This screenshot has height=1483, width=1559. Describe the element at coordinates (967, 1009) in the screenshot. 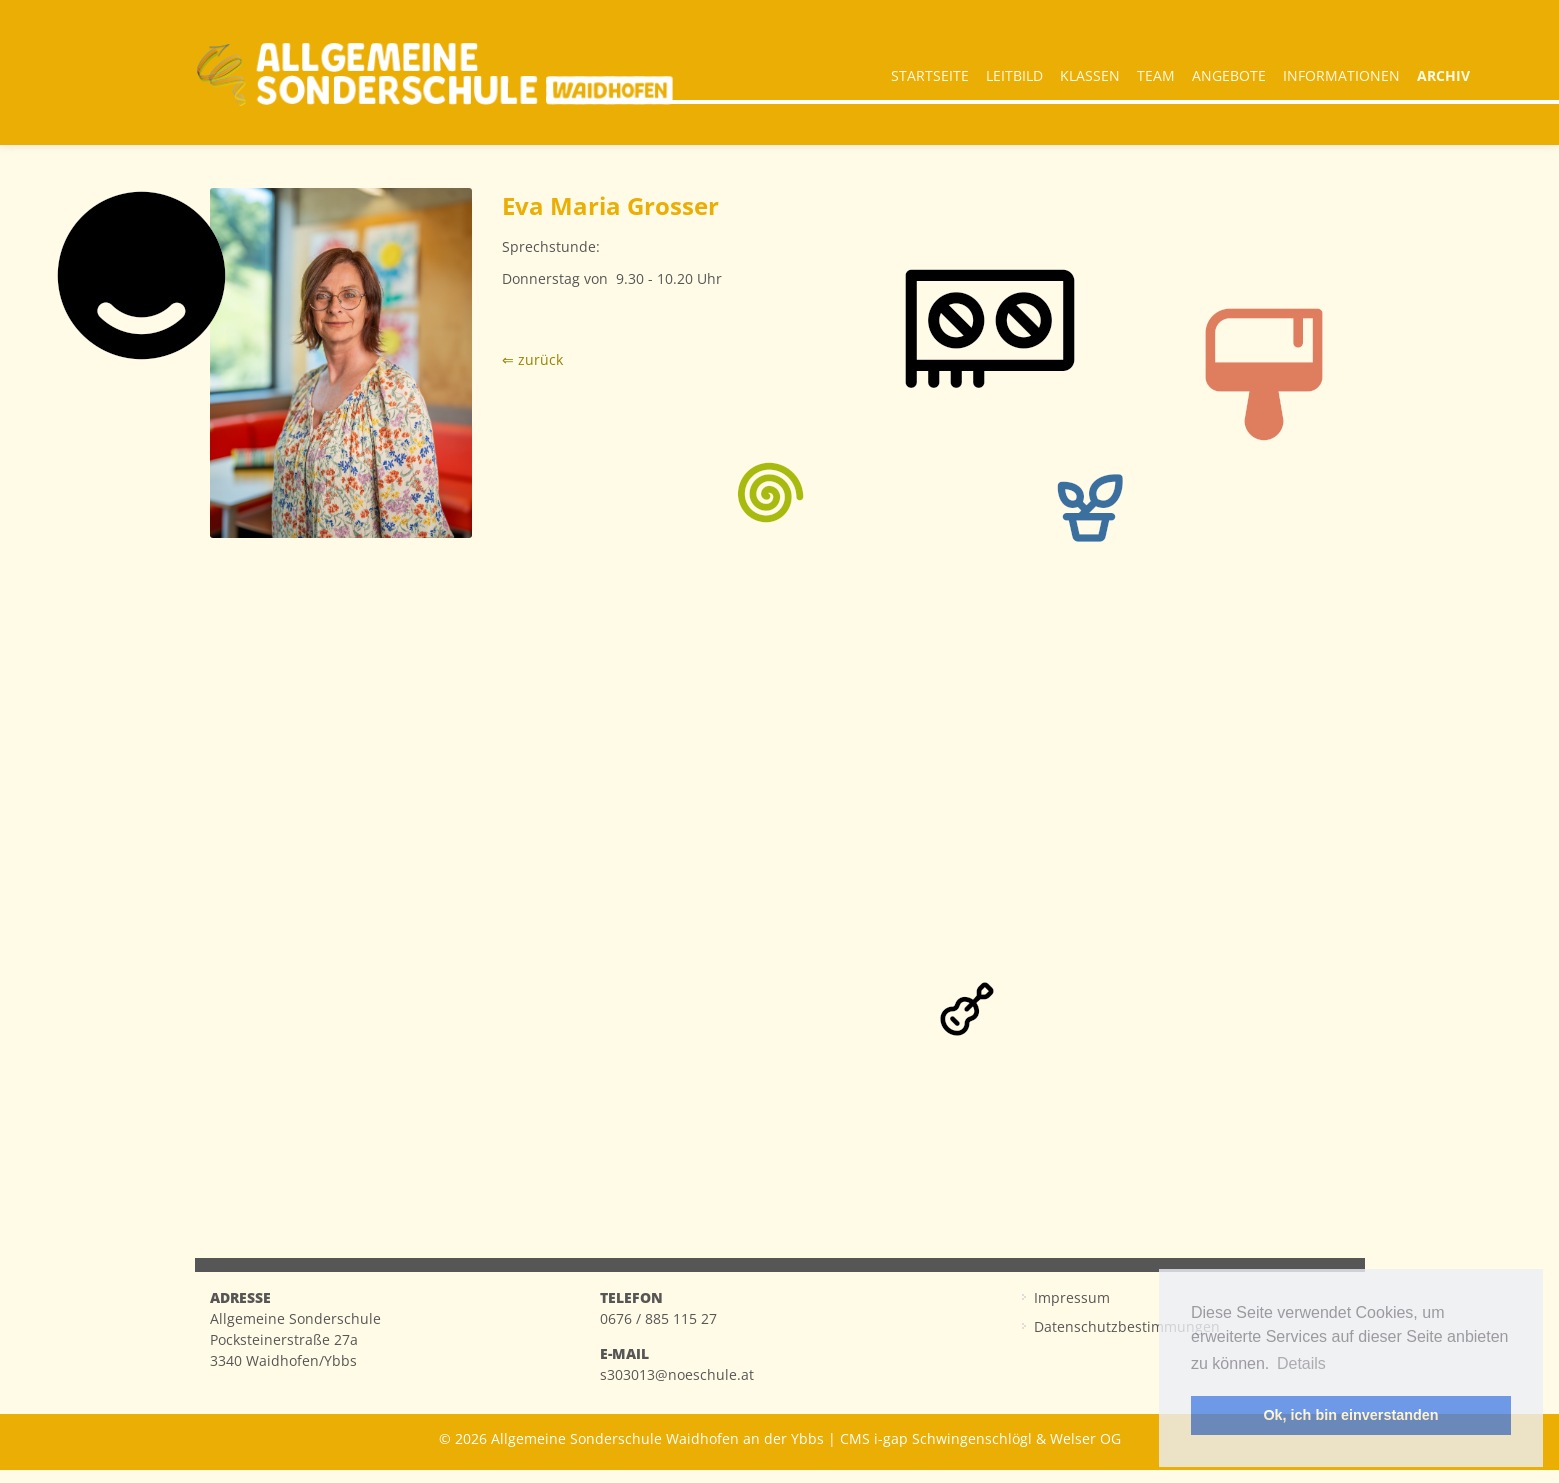

I see `access music or instrument settings` at that location.